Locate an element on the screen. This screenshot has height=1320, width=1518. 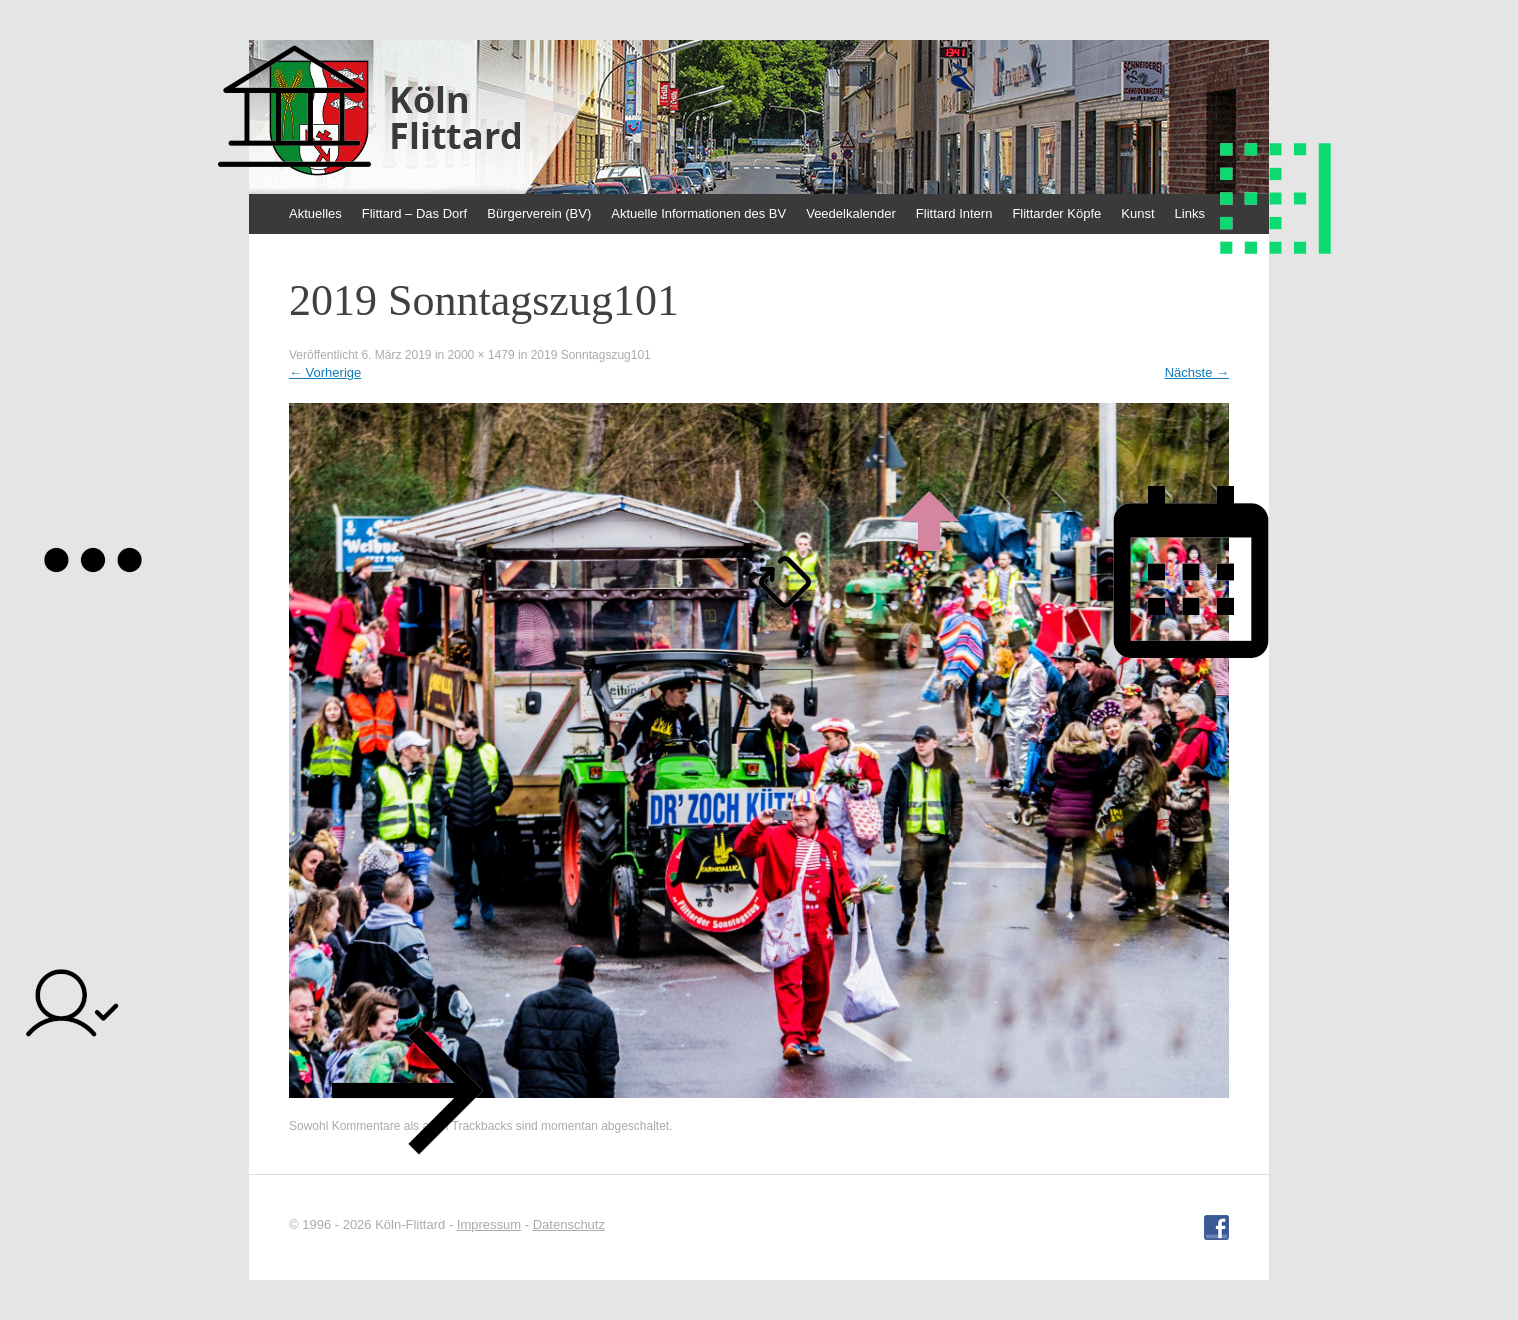
rotate image or element is located at coordinates (785, 582).